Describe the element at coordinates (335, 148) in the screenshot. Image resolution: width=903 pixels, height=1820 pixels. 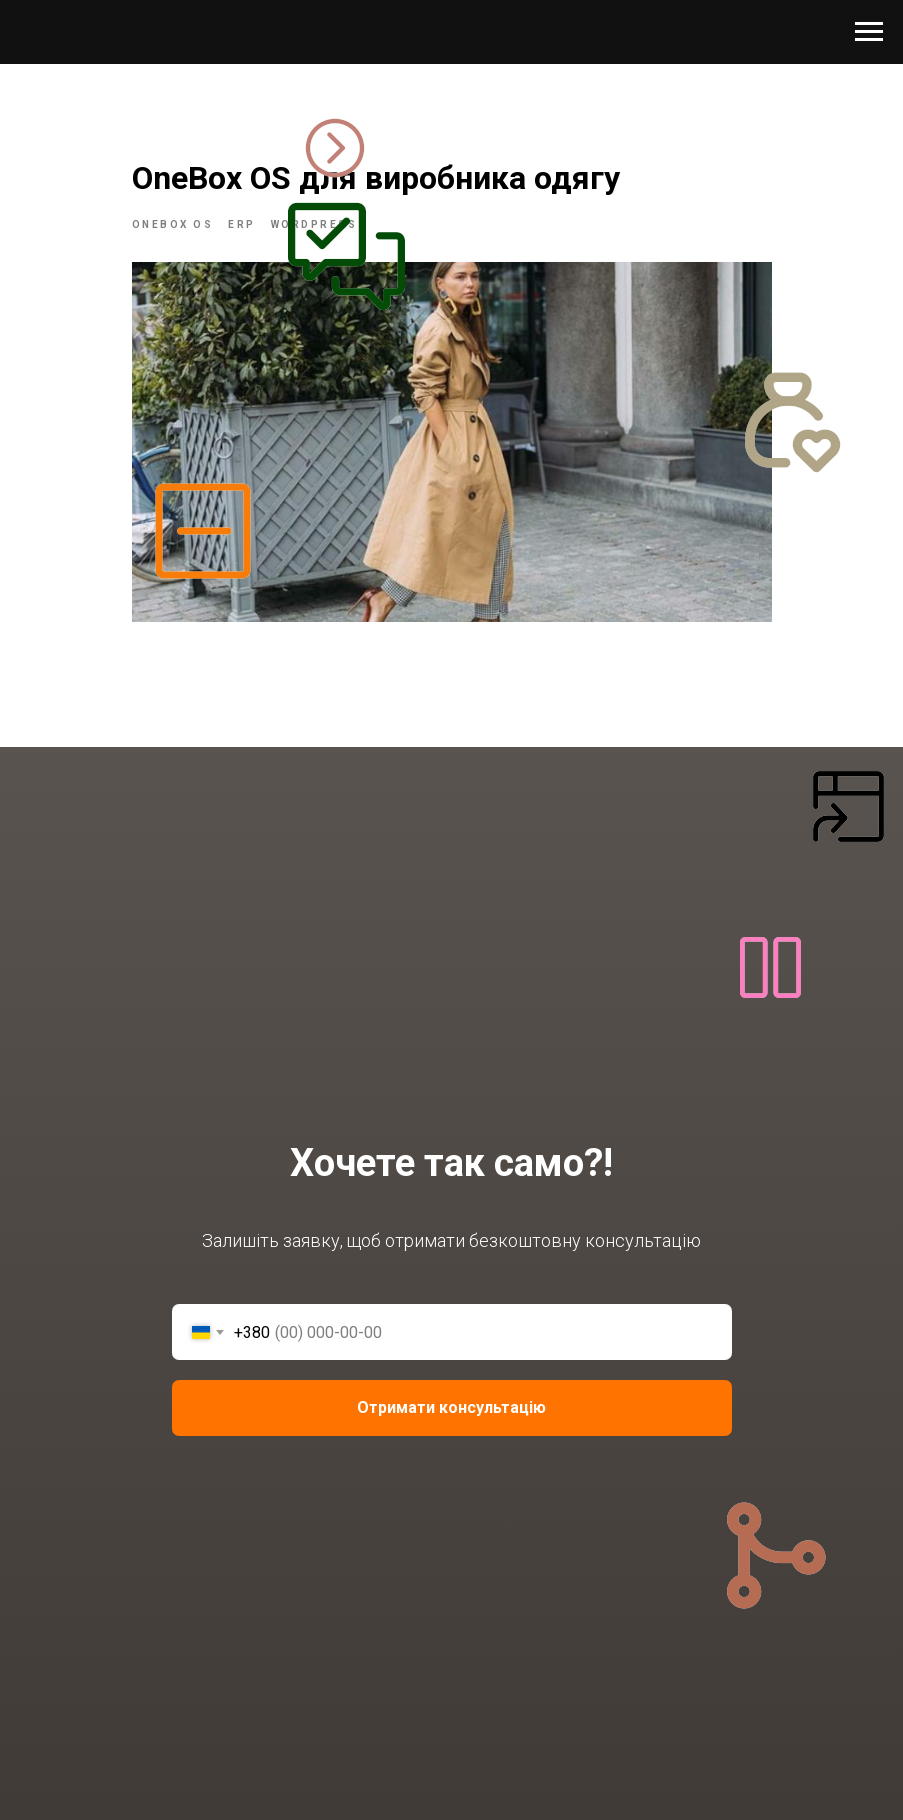
I see `navigate to the next item or screen` at that location.